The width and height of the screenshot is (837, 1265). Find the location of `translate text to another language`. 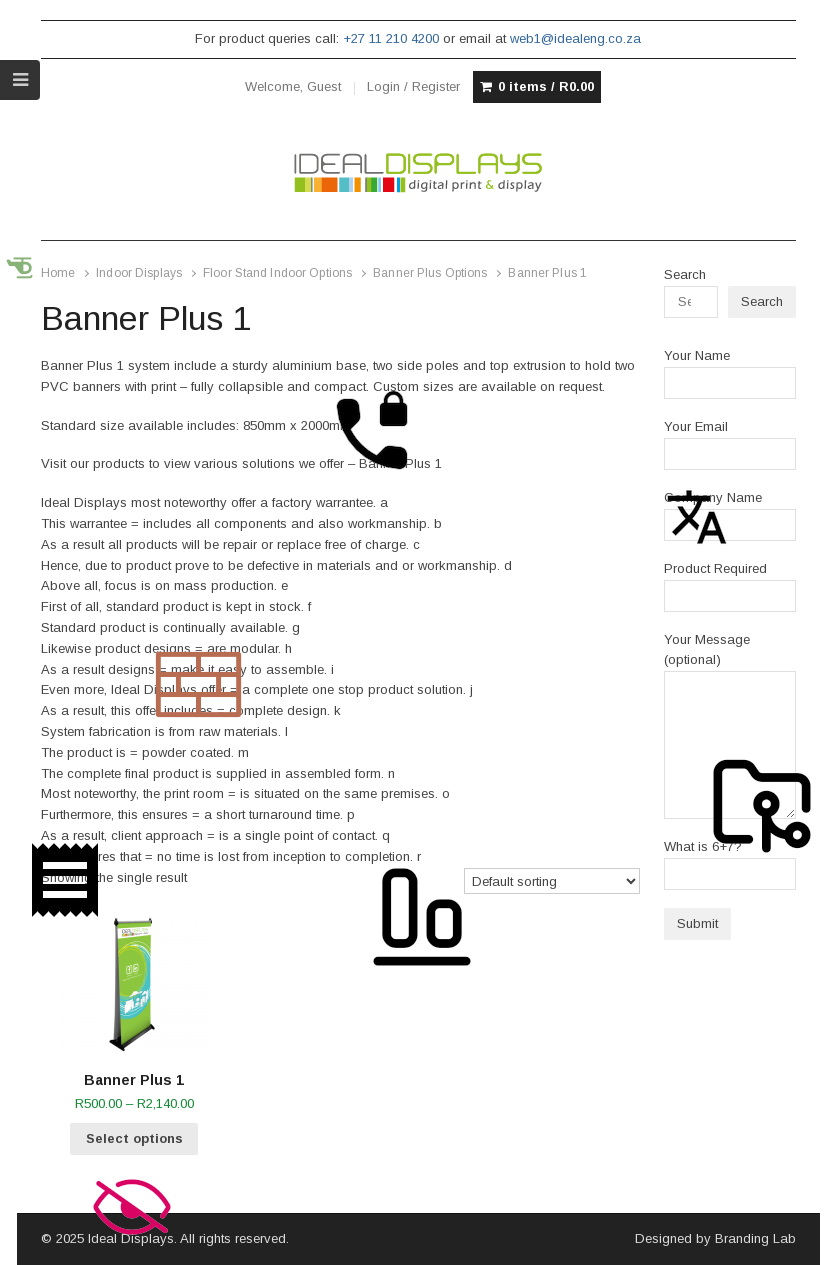

translate text to another language is located at coordinates (697, 517).